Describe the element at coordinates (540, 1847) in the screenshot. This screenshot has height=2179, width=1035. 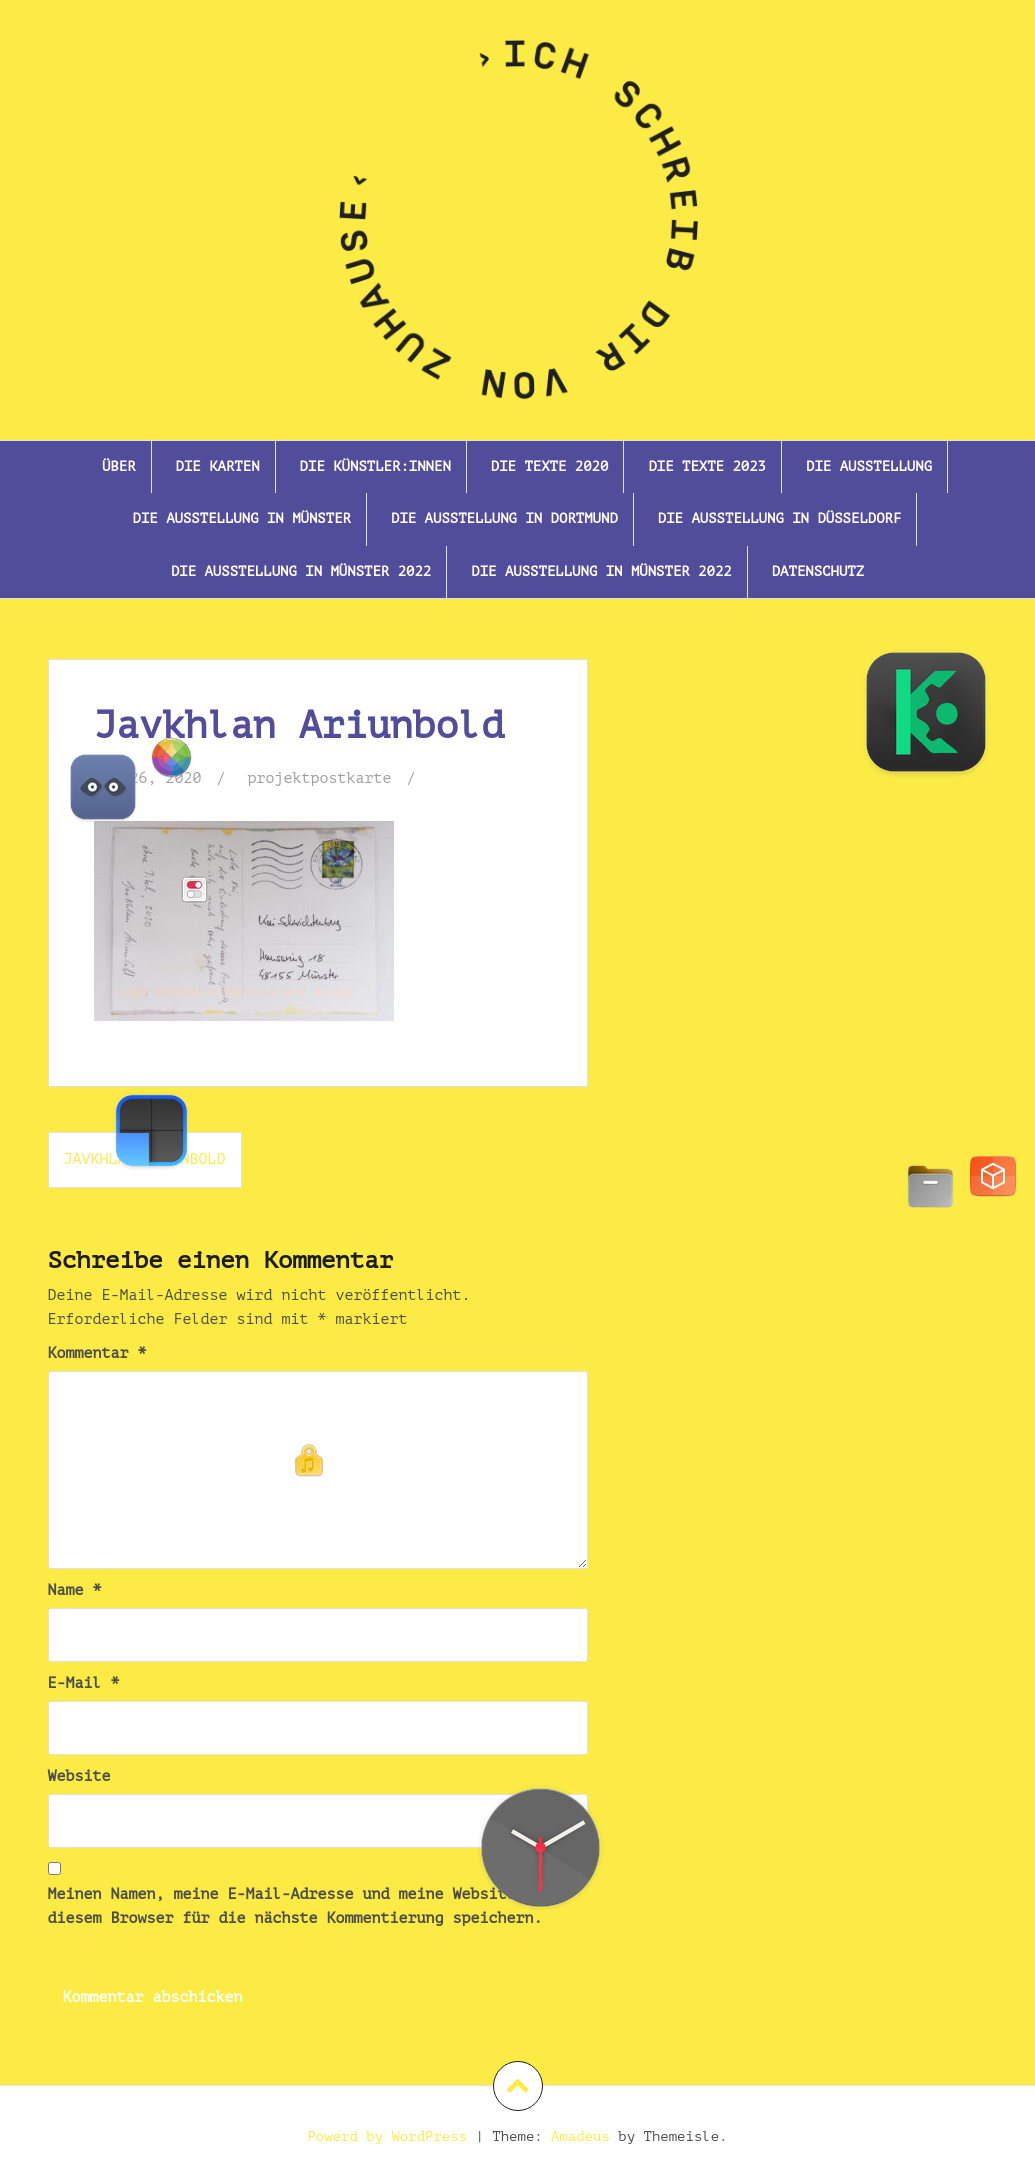
I see `open the clocks app` at that location.